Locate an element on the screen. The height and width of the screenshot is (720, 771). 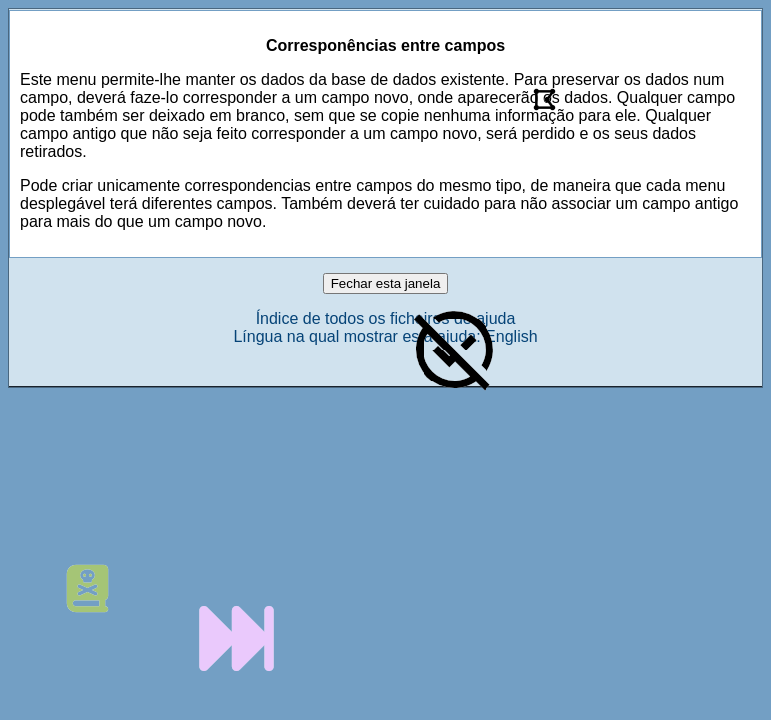
create or edit vector polygon shape is located at coordinates (544, 99).